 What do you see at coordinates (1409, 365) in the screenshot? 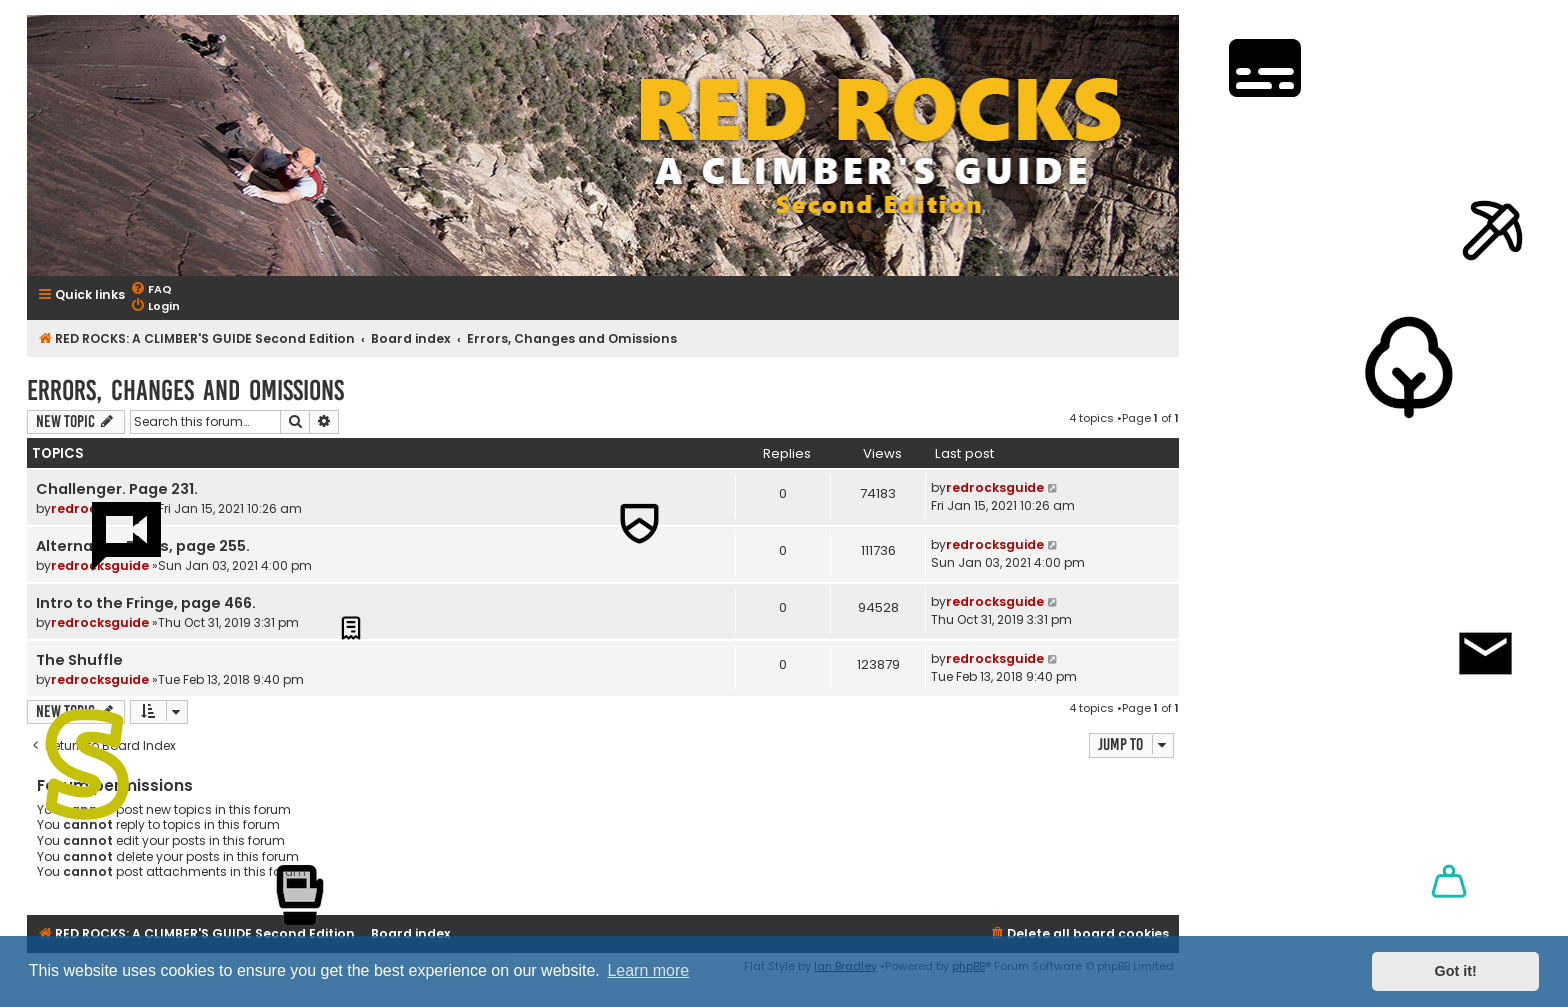
I see `indicates garden or landscaping section` at bounding box center [1409, 365].